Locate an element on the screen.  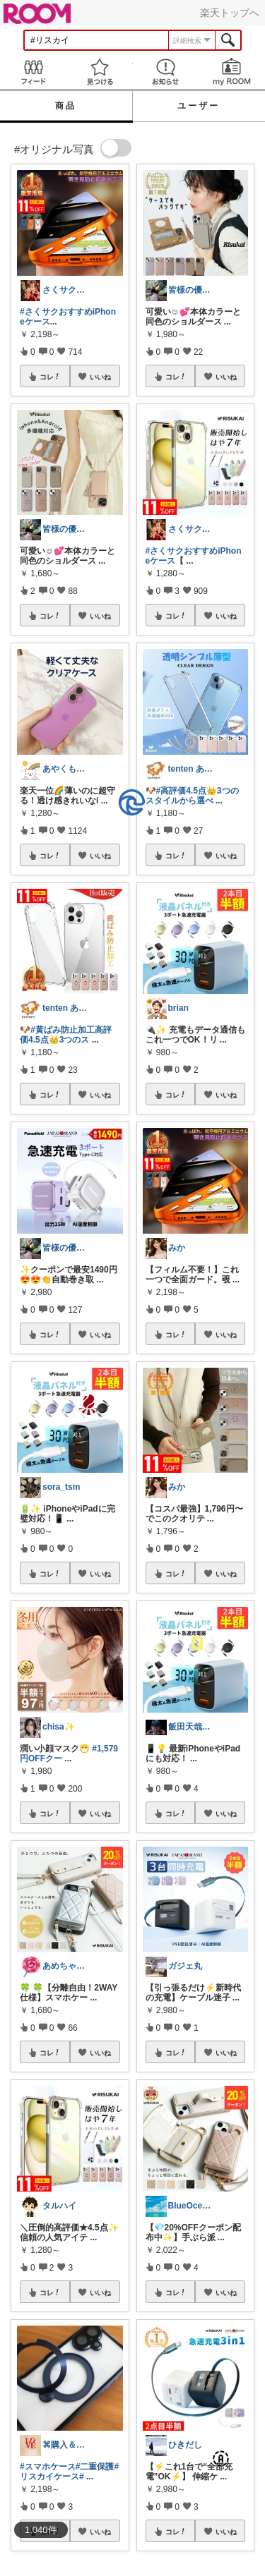
indicates a draft or pending annotation is located at coordinates (220, 2458).